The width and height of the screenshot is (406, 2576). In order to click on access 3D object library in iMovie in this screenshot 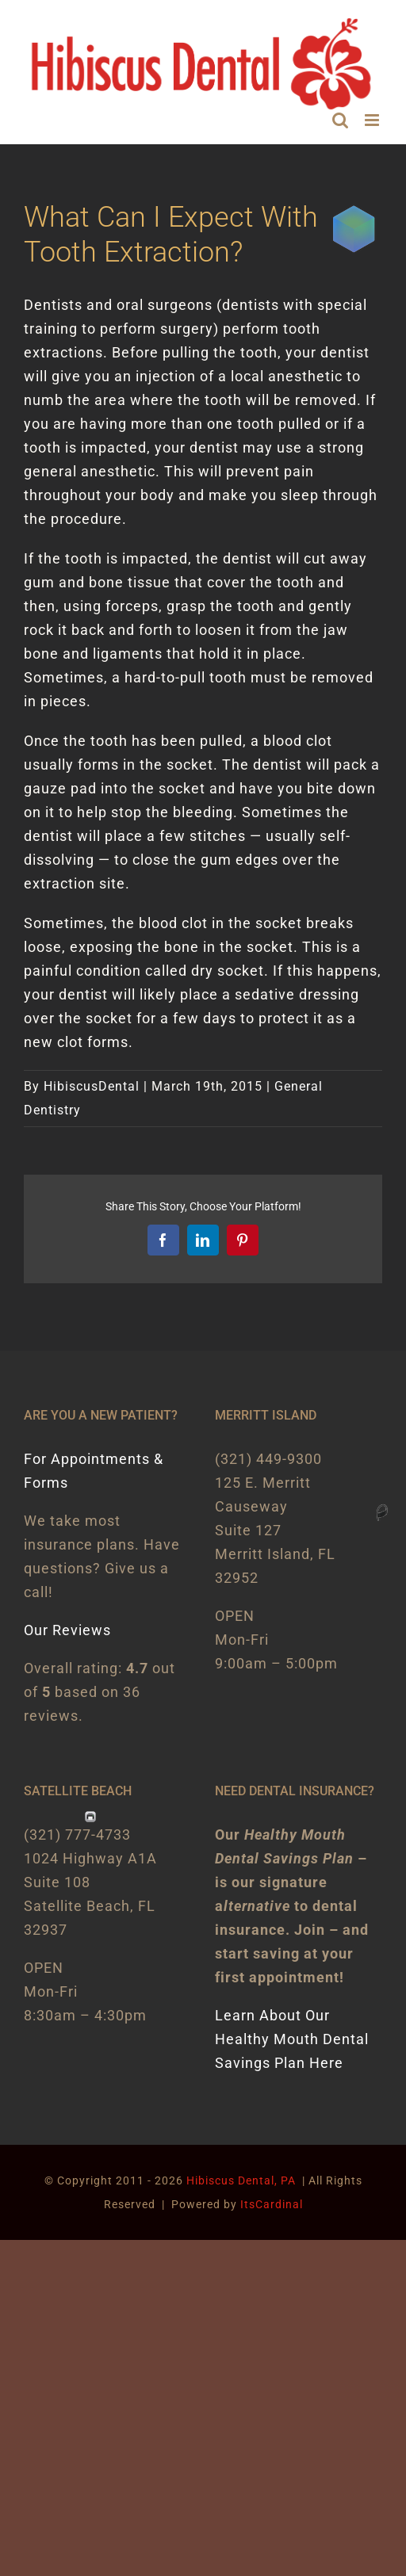, I will do `click(354, 229)`.